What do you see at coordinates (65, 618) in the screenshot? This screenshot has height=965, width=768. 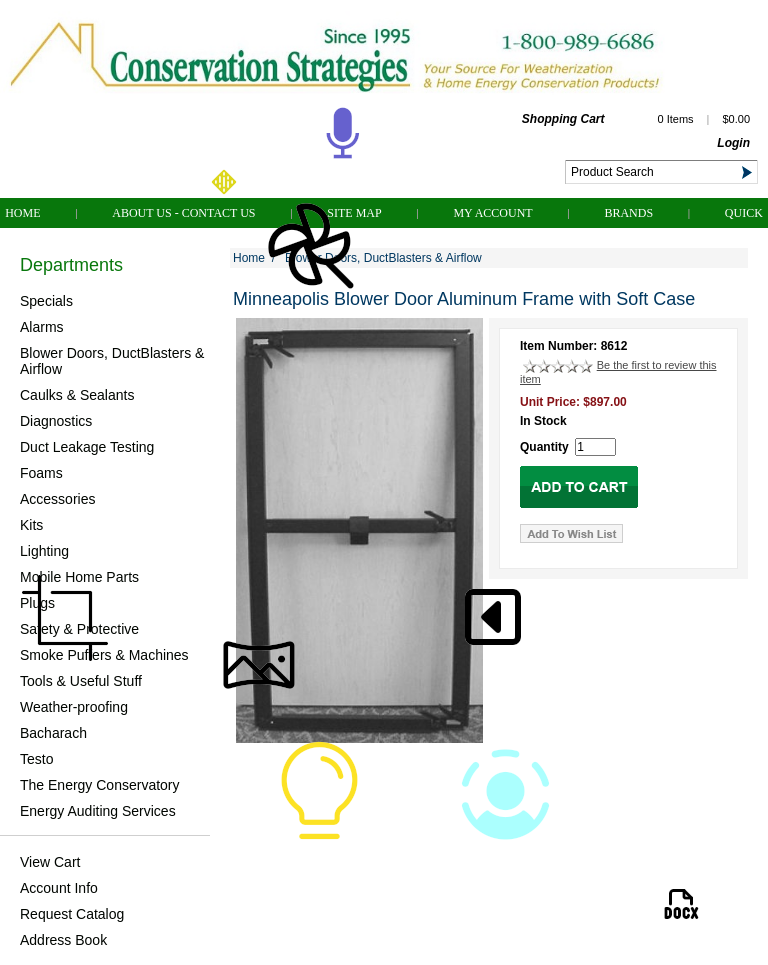 I see `crop an image` at bounding box center [65, 618].